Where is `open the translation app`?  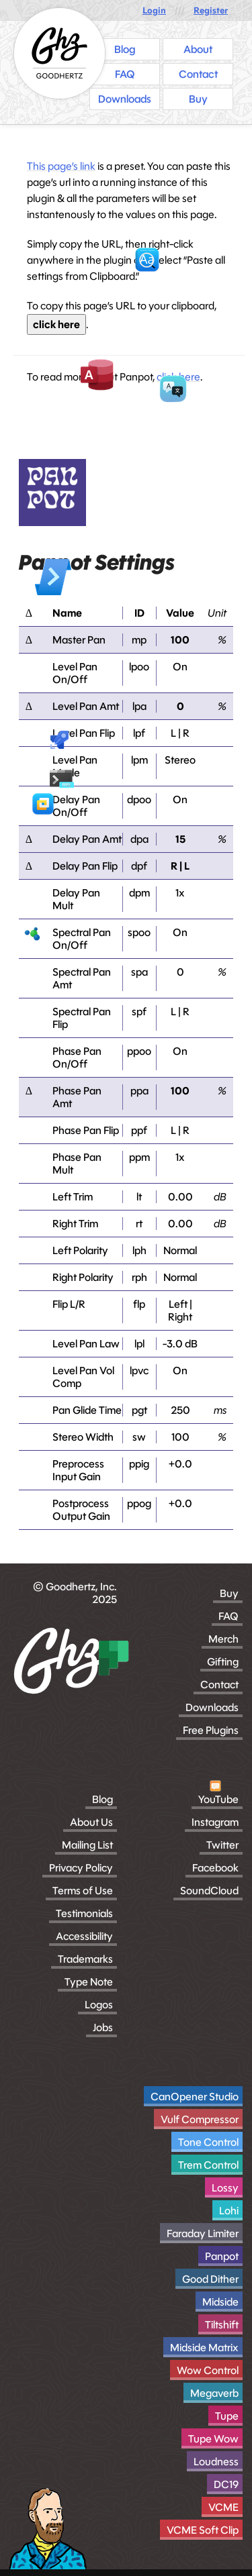 open the translation app is located at coordinates (173, 389).